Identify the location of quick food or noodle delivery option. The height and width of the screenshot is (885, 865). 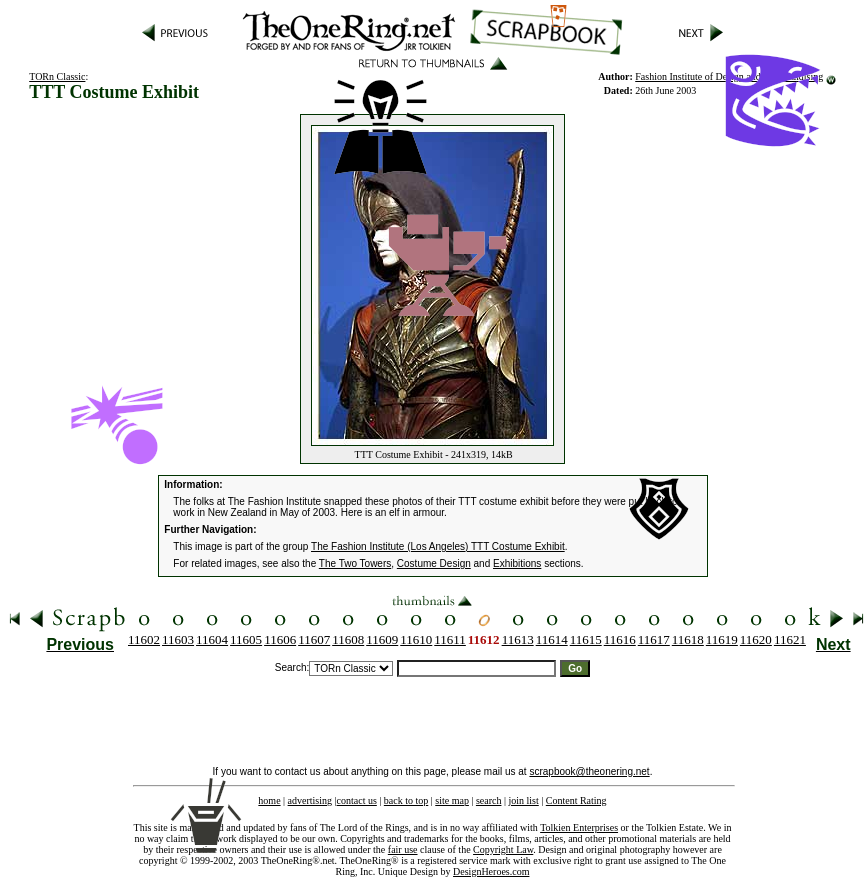
(206, 815).